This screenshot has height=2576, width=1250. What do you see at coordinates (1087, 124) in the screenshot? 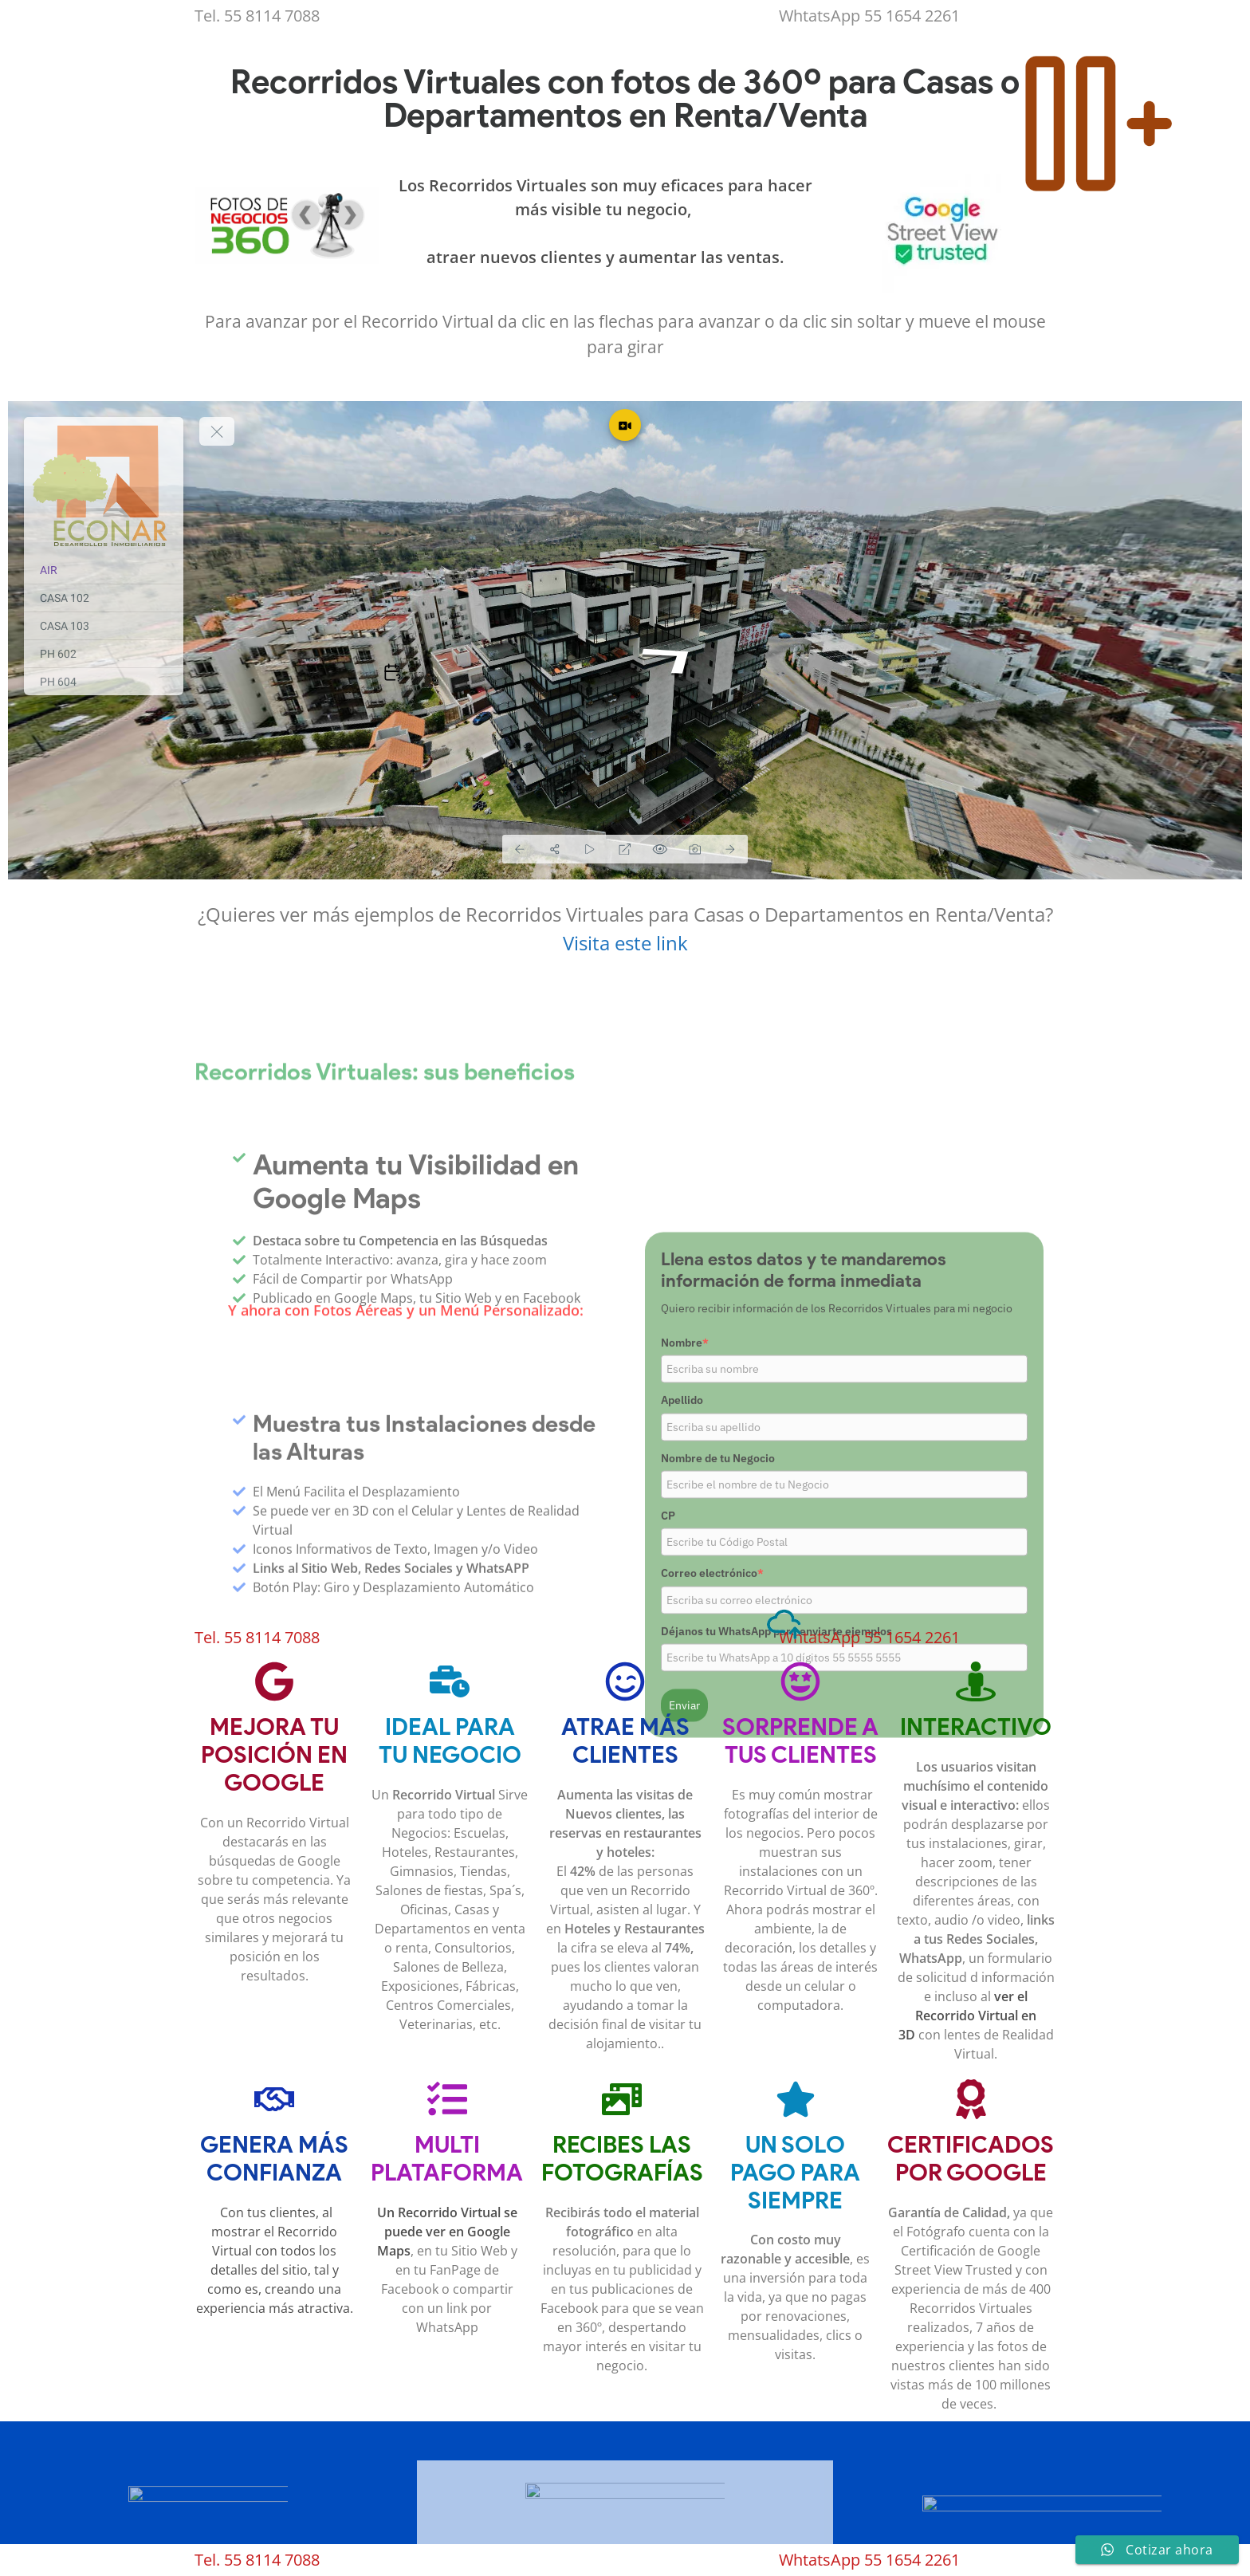
I see `add a new column to the right` at bounding box center [1087, 124].